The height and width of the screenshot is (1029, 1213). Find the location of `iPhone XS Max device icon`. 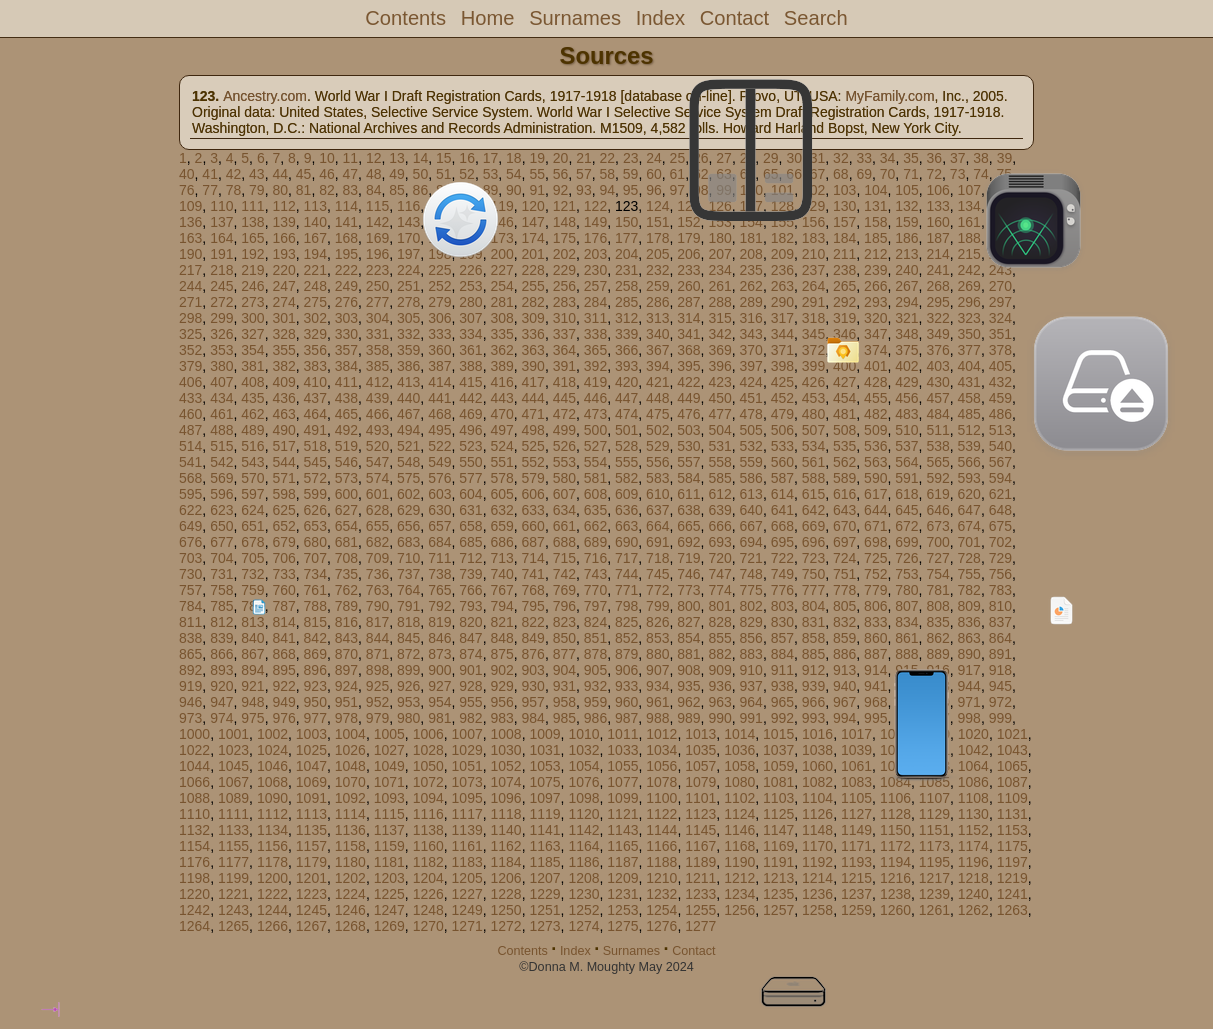

iPhone XS Max device icon is located at coordinates (921, 725).